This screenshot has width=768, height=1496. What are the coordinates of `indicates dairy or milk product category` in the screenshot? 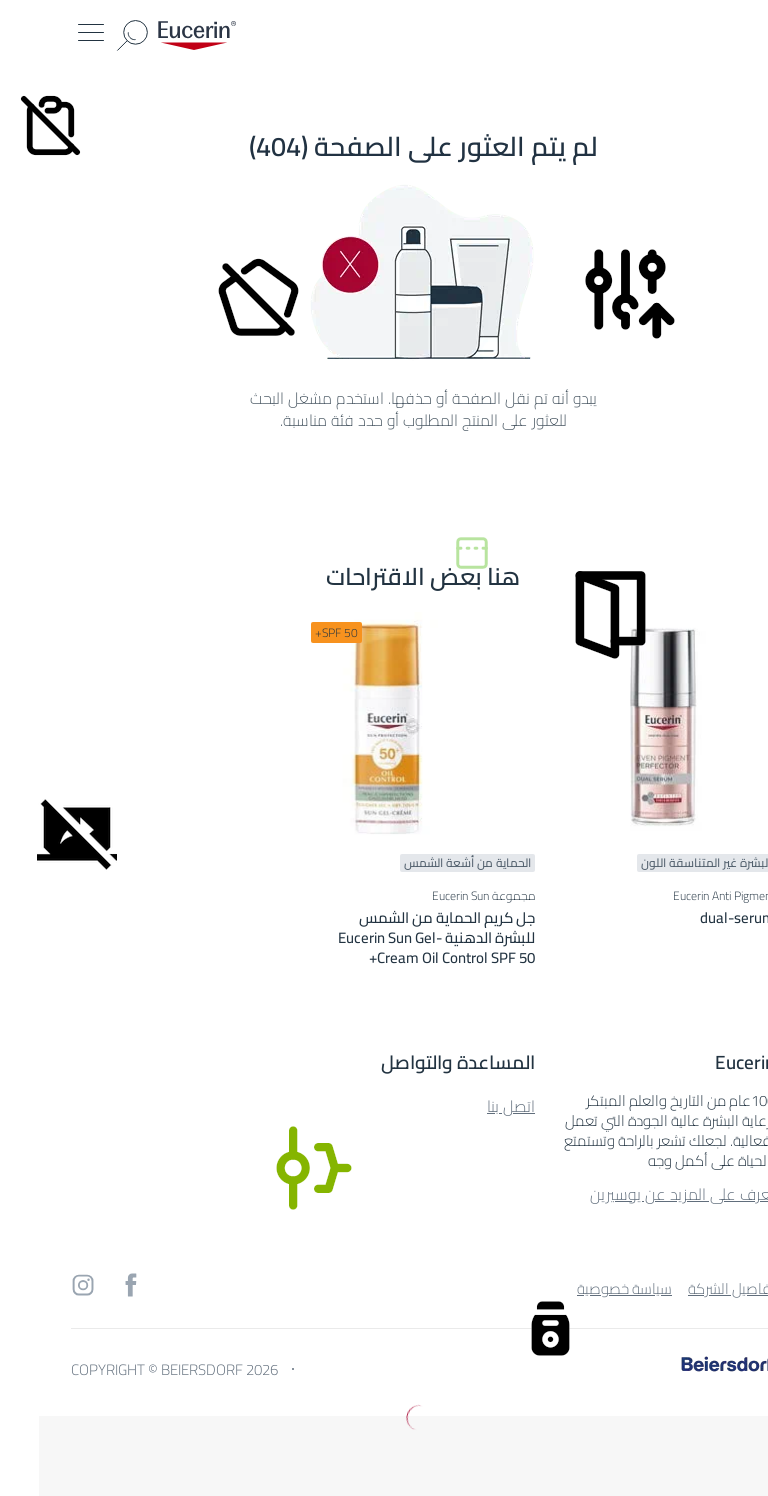 It's located at (550, 1328).